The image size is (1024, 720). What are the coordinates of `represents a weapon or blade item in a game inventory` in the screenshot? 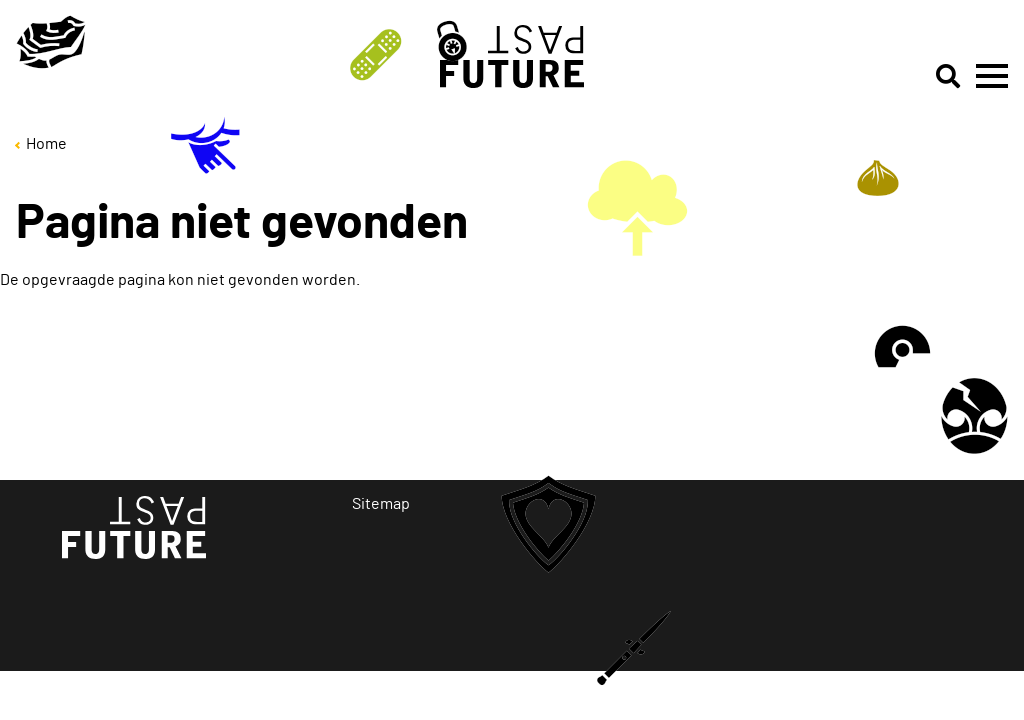 It's located at (634, 648).